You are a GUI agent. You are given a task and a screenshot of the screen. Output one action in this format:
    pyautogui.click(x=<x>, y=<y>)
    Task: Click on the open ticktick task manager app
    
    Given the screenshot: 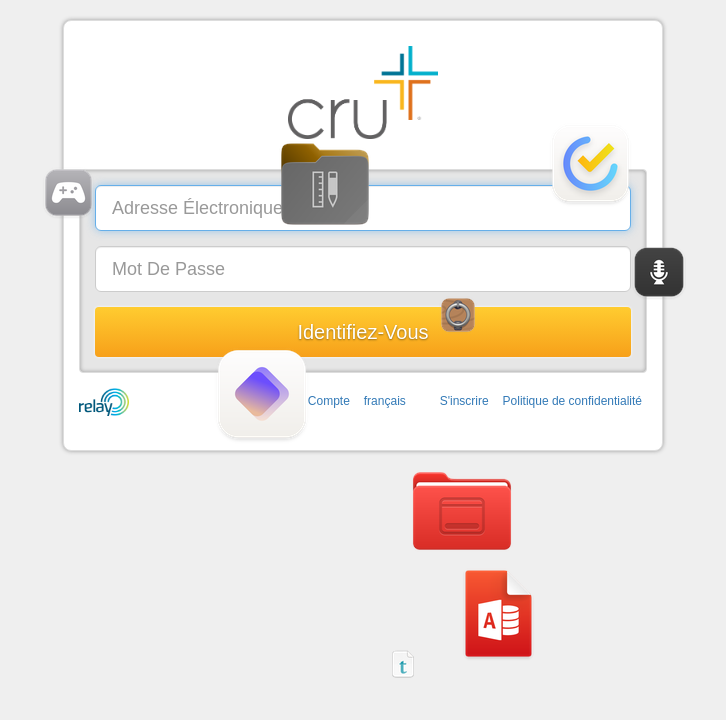 What is the action you would take?
    pyautogui.click(x=590, y=163)
    